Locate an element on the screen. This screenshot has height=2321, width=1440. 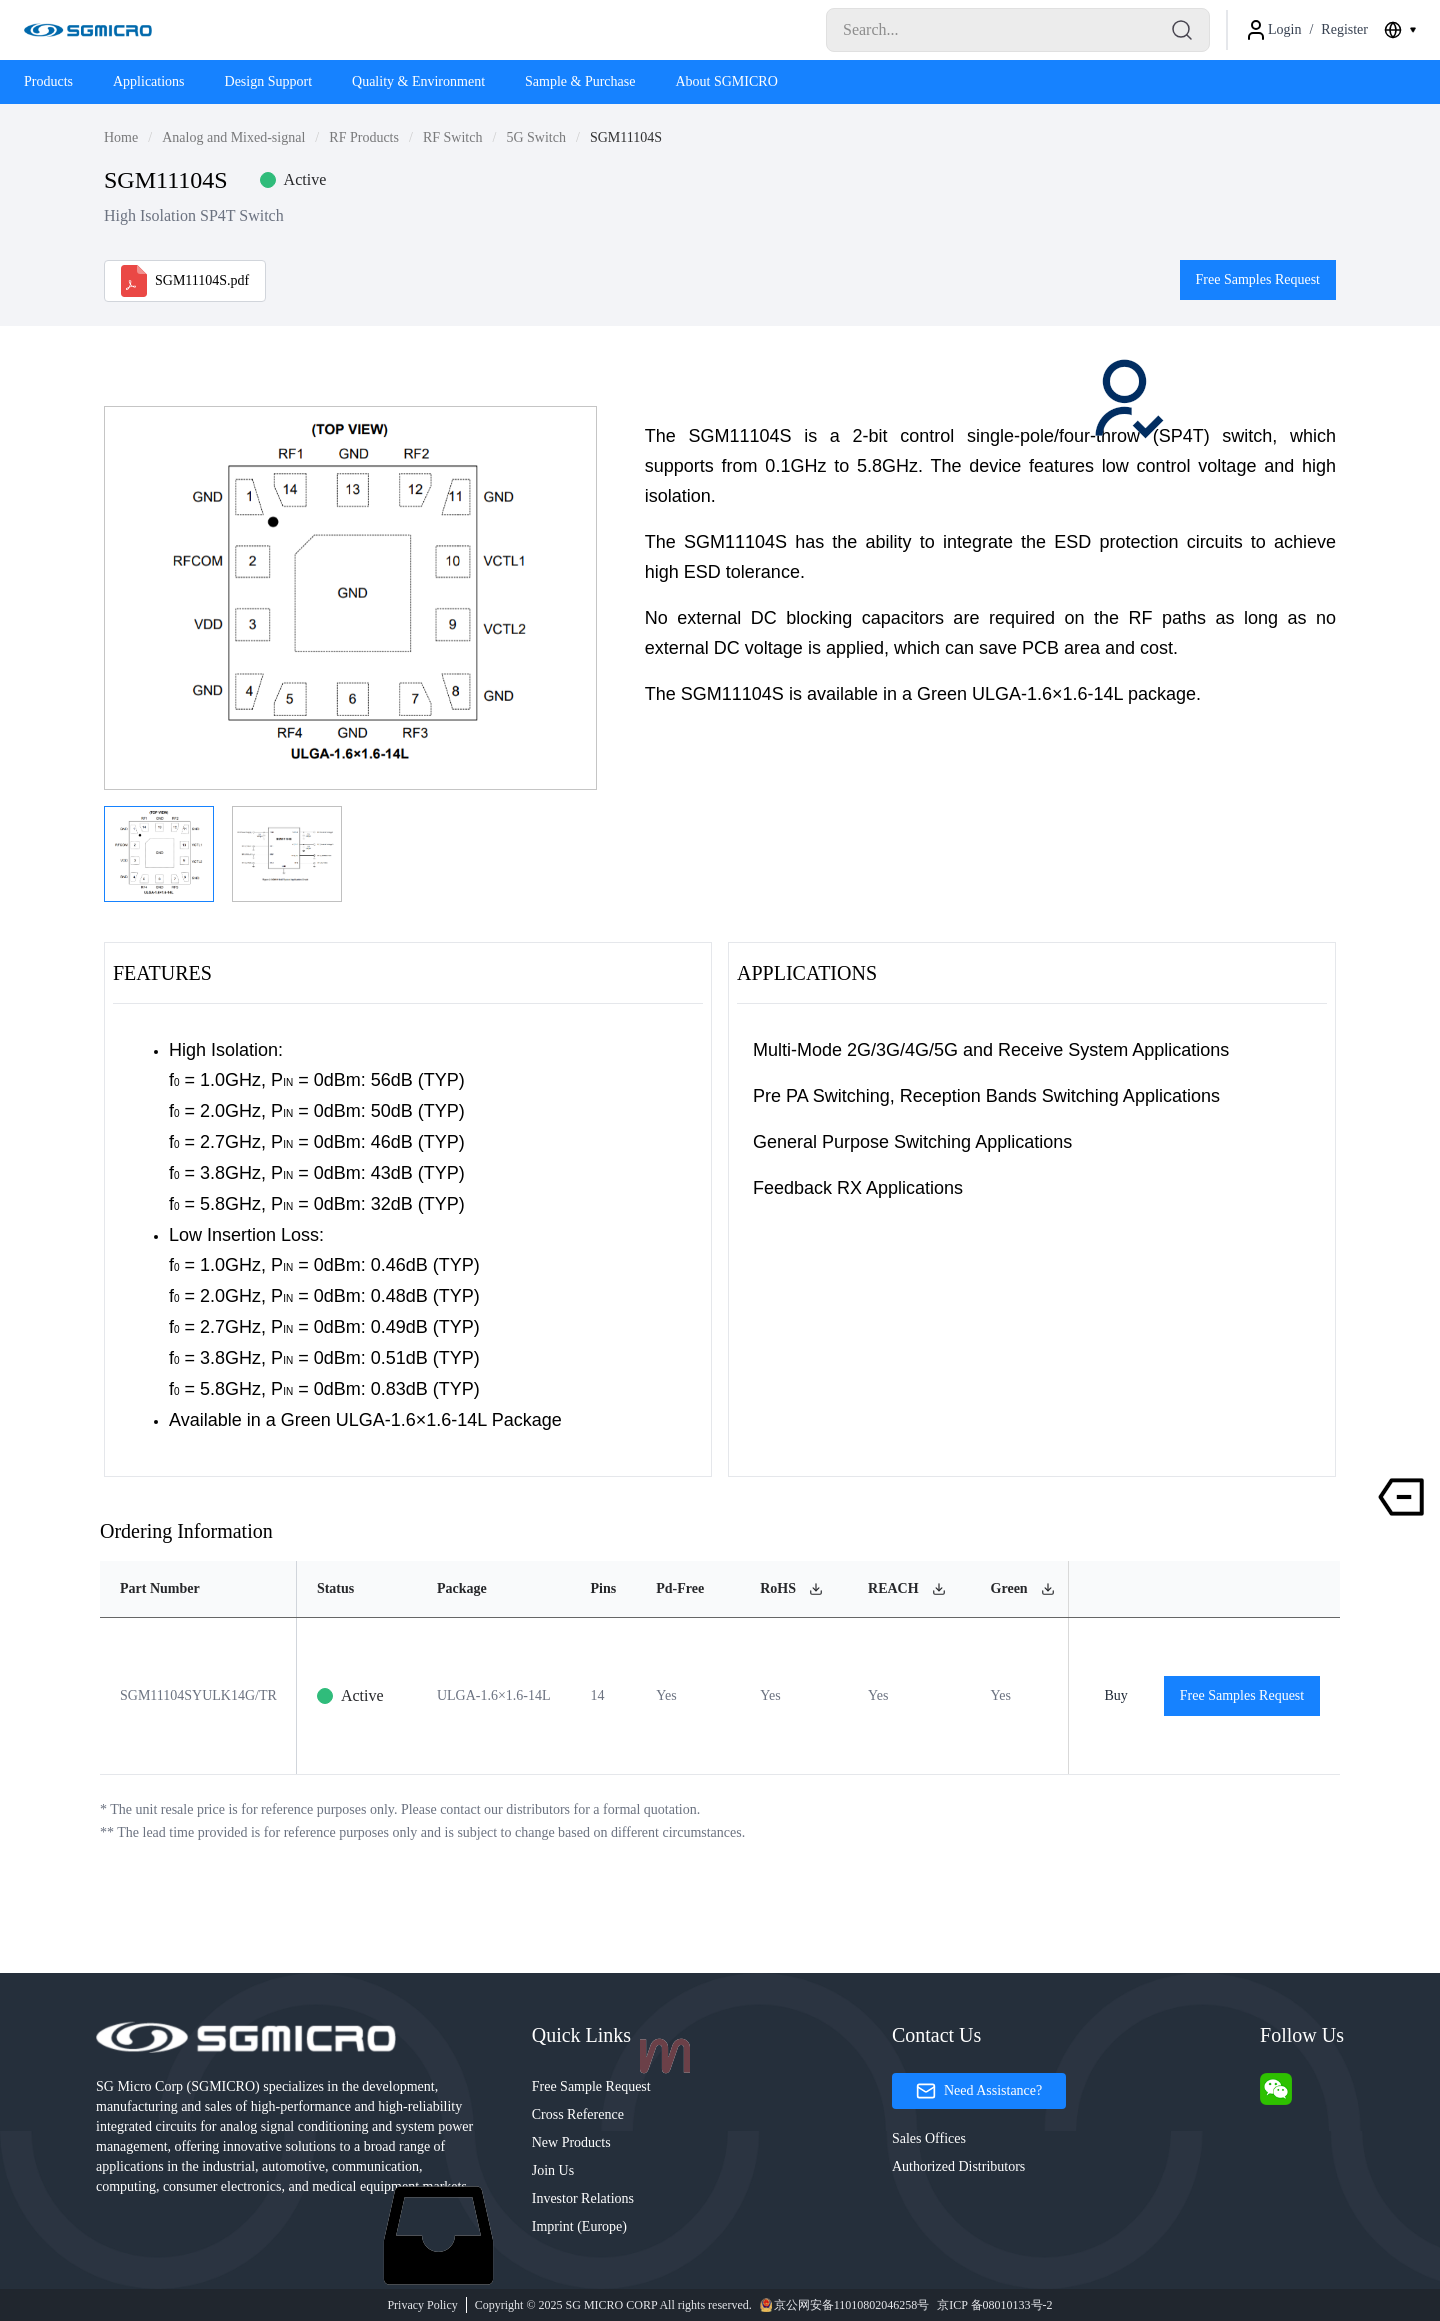
delete previous character or input is located at coordinates (1403, 1497).